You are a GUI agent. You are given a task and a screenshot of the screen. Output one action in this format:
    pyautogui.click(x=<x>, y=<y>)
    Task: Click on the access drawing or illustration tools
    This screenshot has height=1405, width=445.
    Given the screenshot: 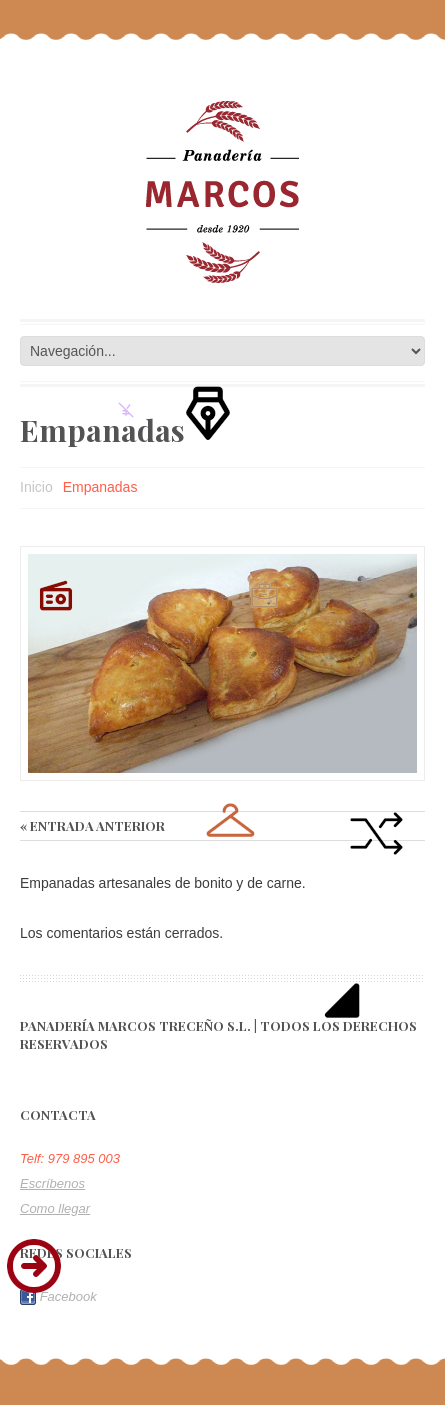 What is the action you would take?
    pyautogui.click(x=208, y=412)
    